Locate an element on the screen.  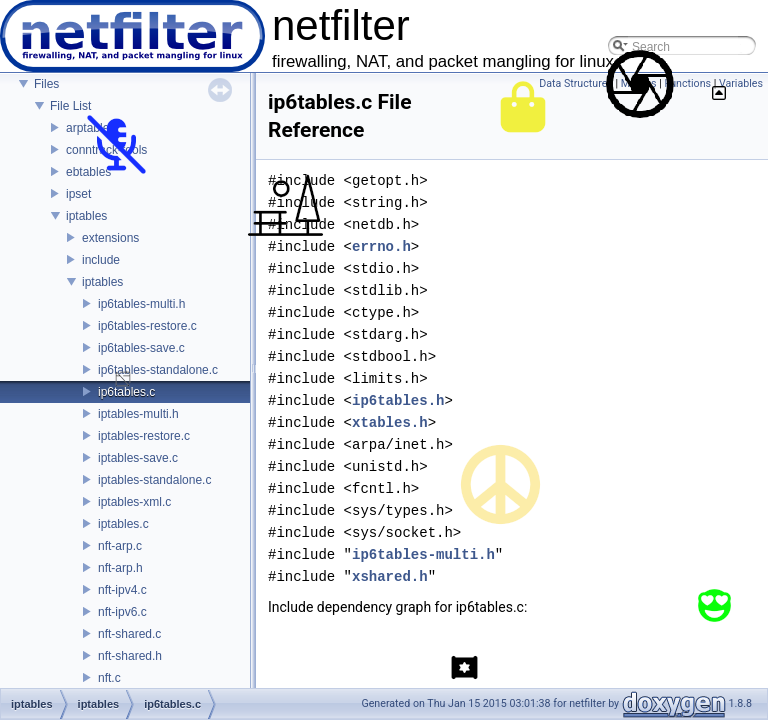
view nearby parks or green spaces is located at coordinates (285, 209).